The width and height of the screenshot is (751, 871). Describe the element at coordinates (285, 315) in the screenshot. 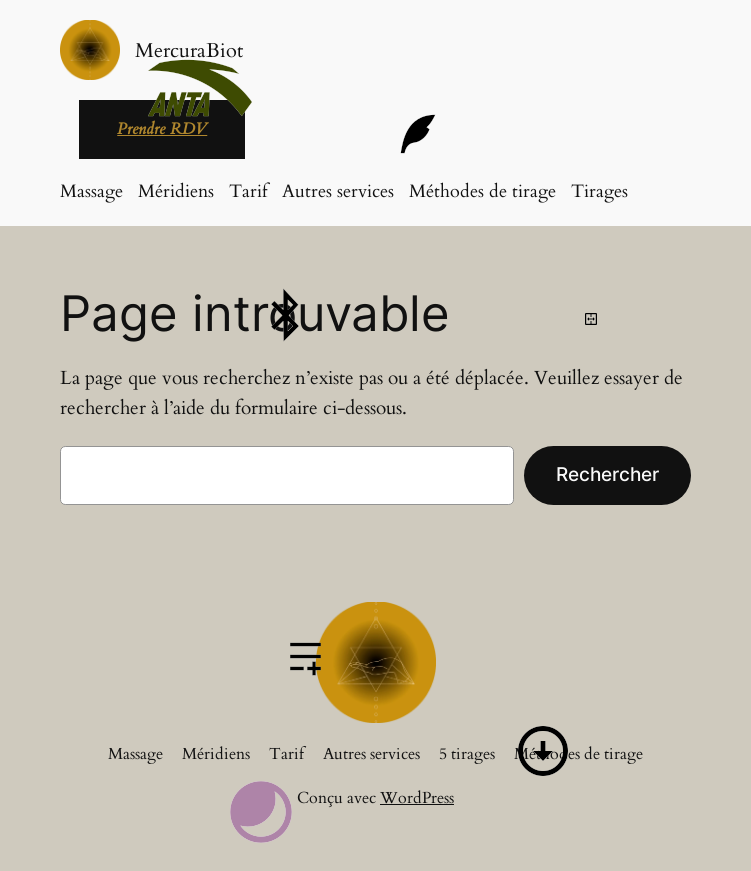

I see `bluetooth connectivity status` at that location.